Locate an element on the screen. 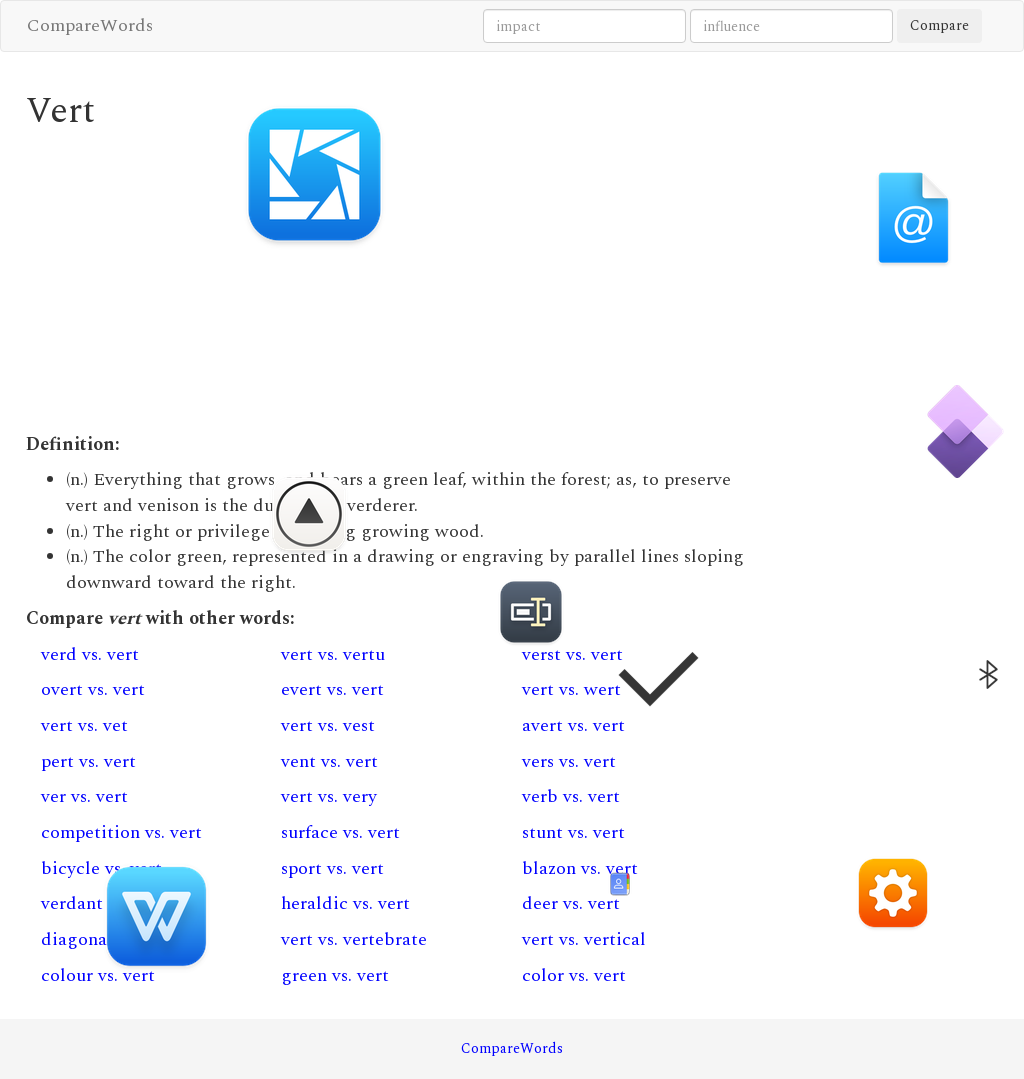  address book or contacts file is located at coordinates (913, 219).